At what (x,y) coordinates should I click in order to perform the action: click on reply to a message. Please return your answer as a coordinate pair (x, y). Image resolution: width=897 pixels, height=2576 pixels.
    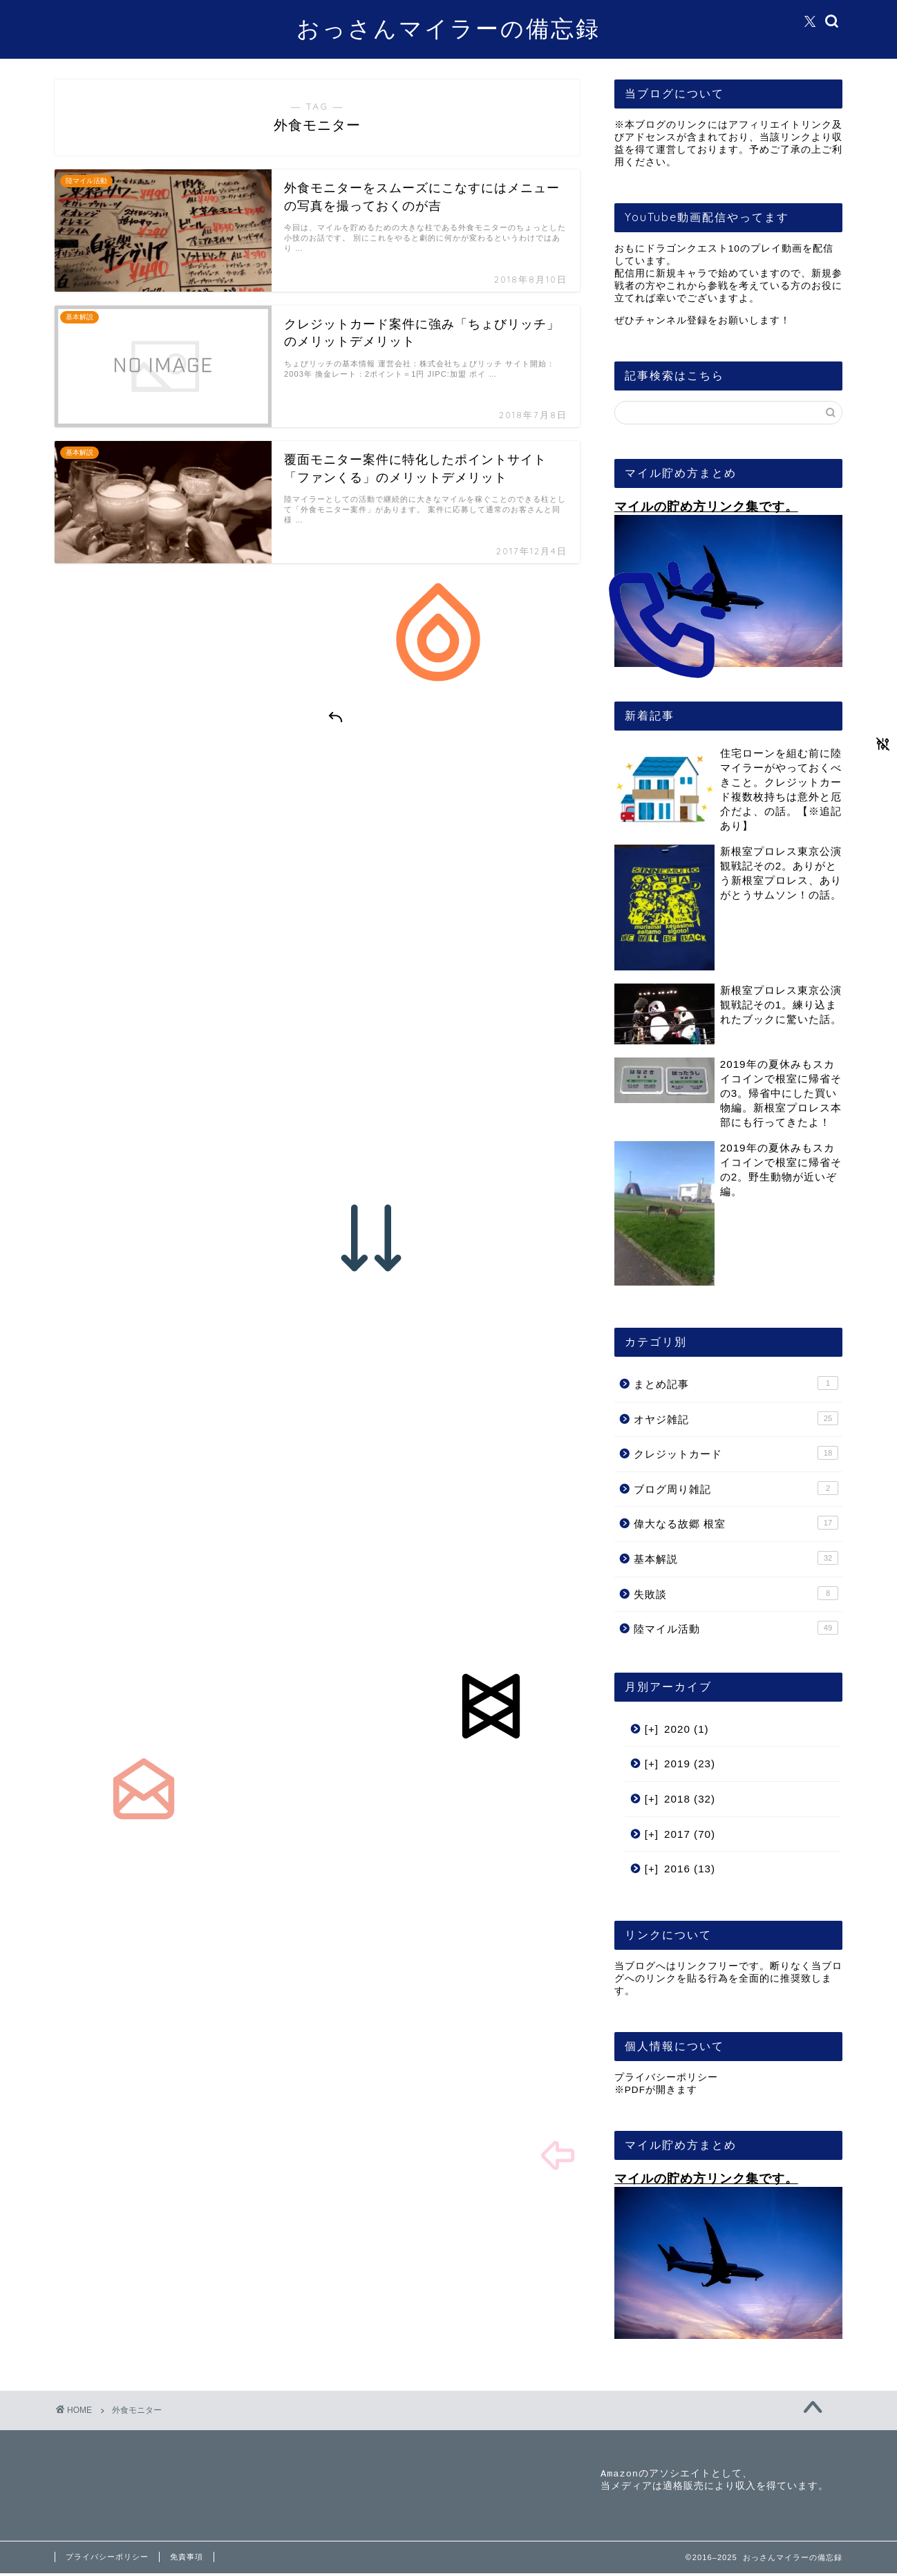
    Looking at the image, I should click on (335, 717).